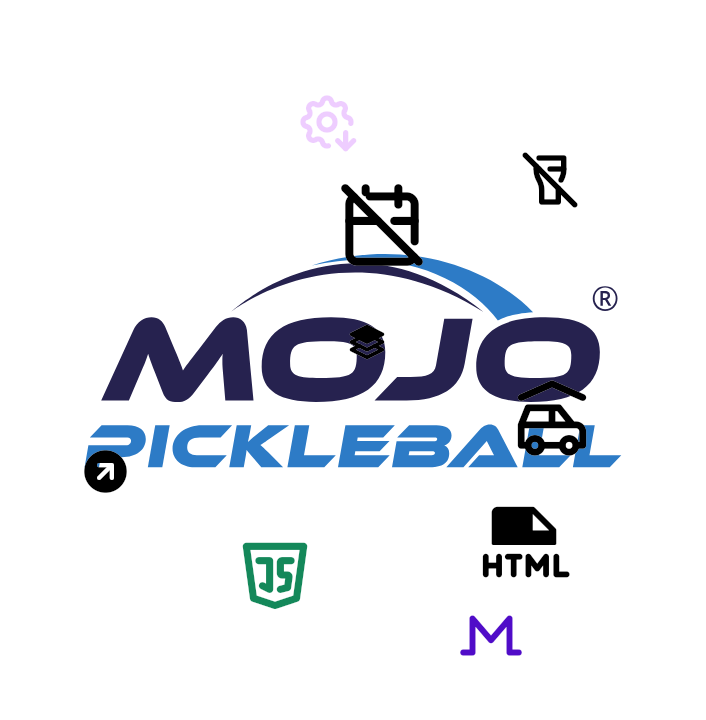  What do you see at coordinates (550, 180) in the screenshot?
I see `no alcohol allowed` at bounding box center [550, 180].